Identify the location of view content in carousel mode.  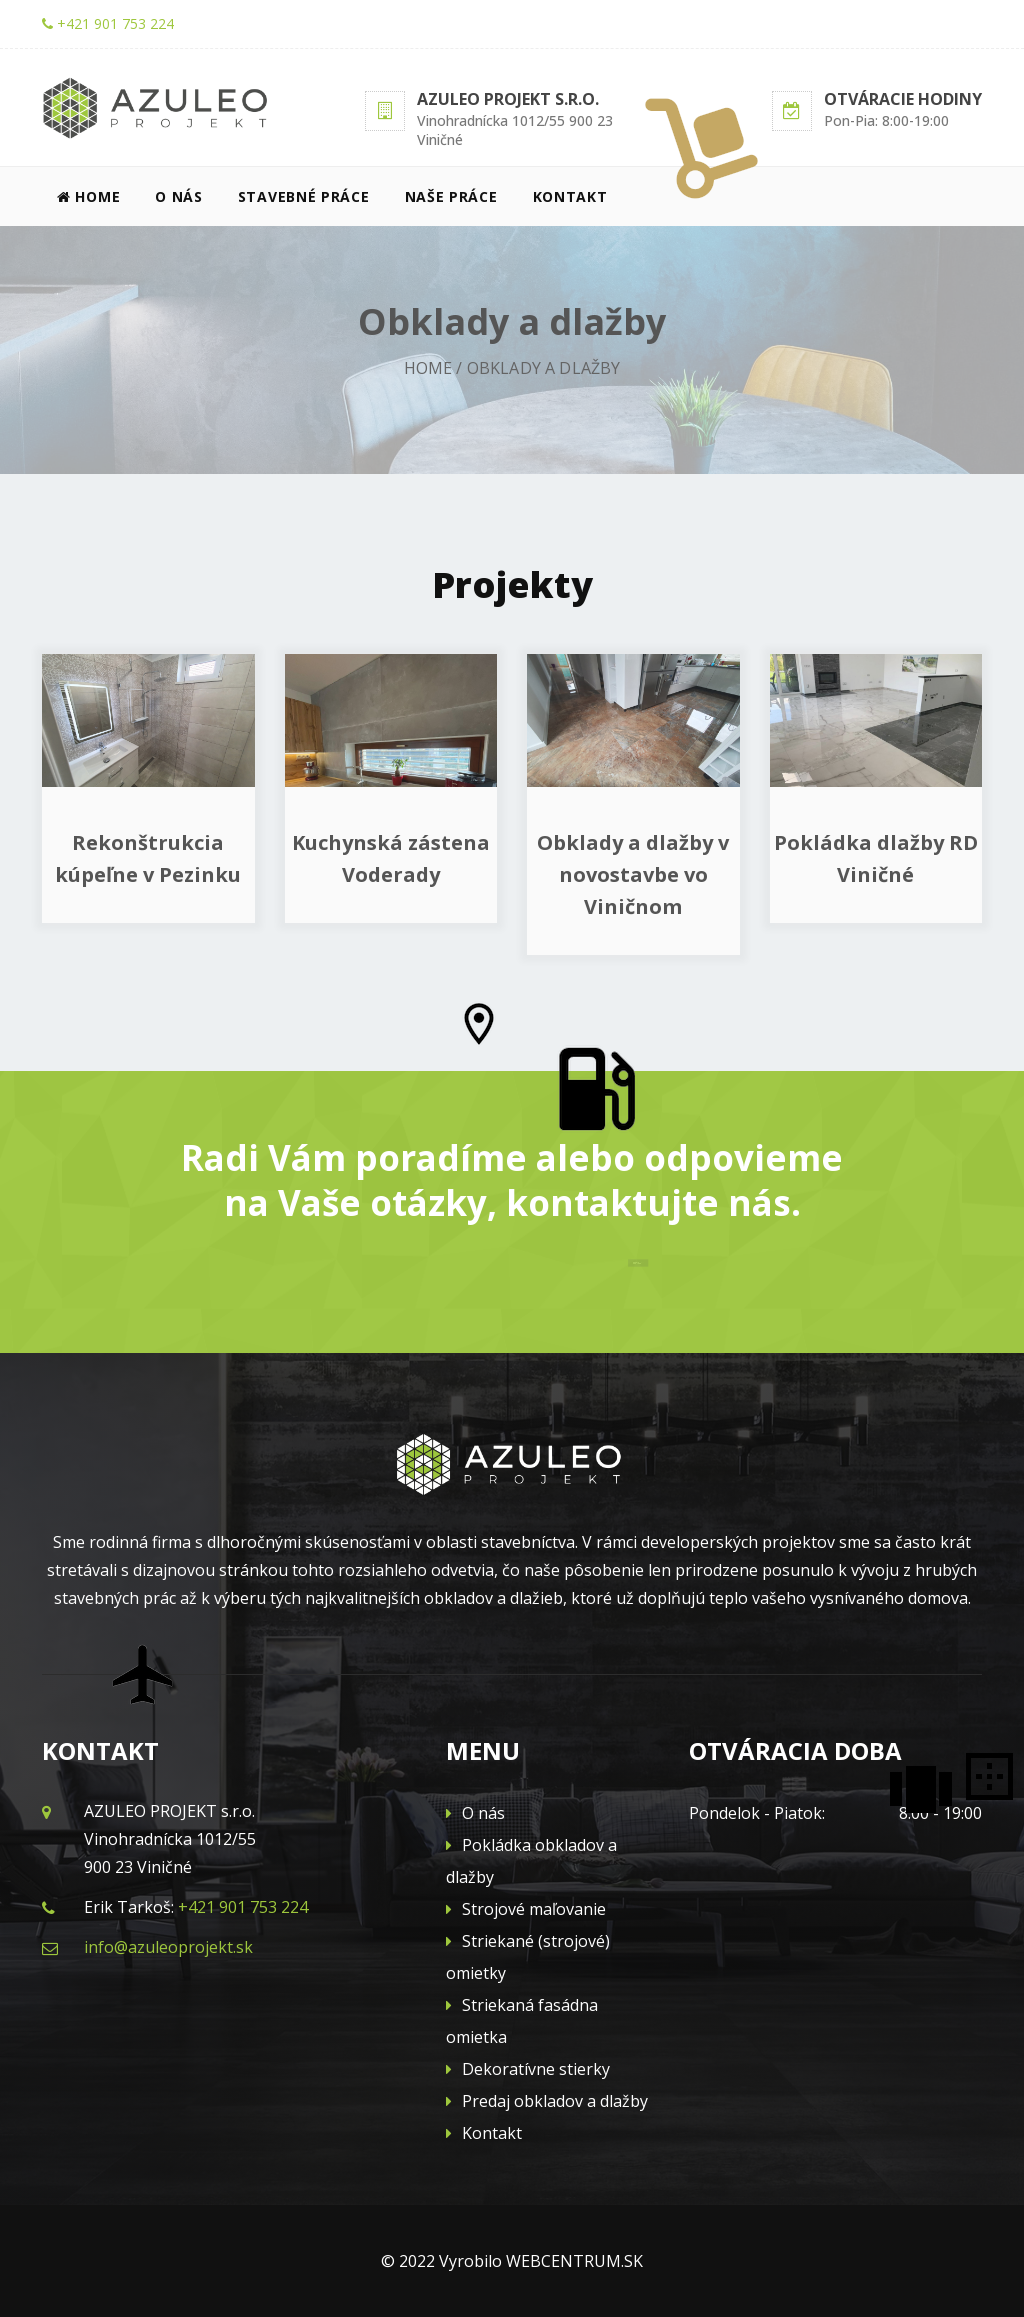
(921, 1791).